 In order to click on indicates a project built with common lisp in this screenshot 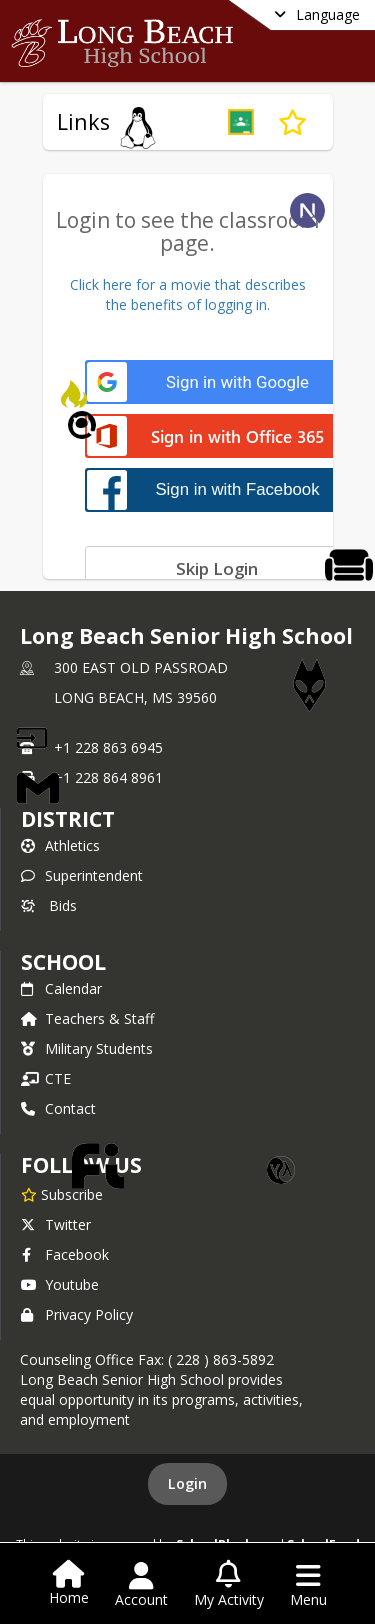, I will do `click(281, 1170)`.